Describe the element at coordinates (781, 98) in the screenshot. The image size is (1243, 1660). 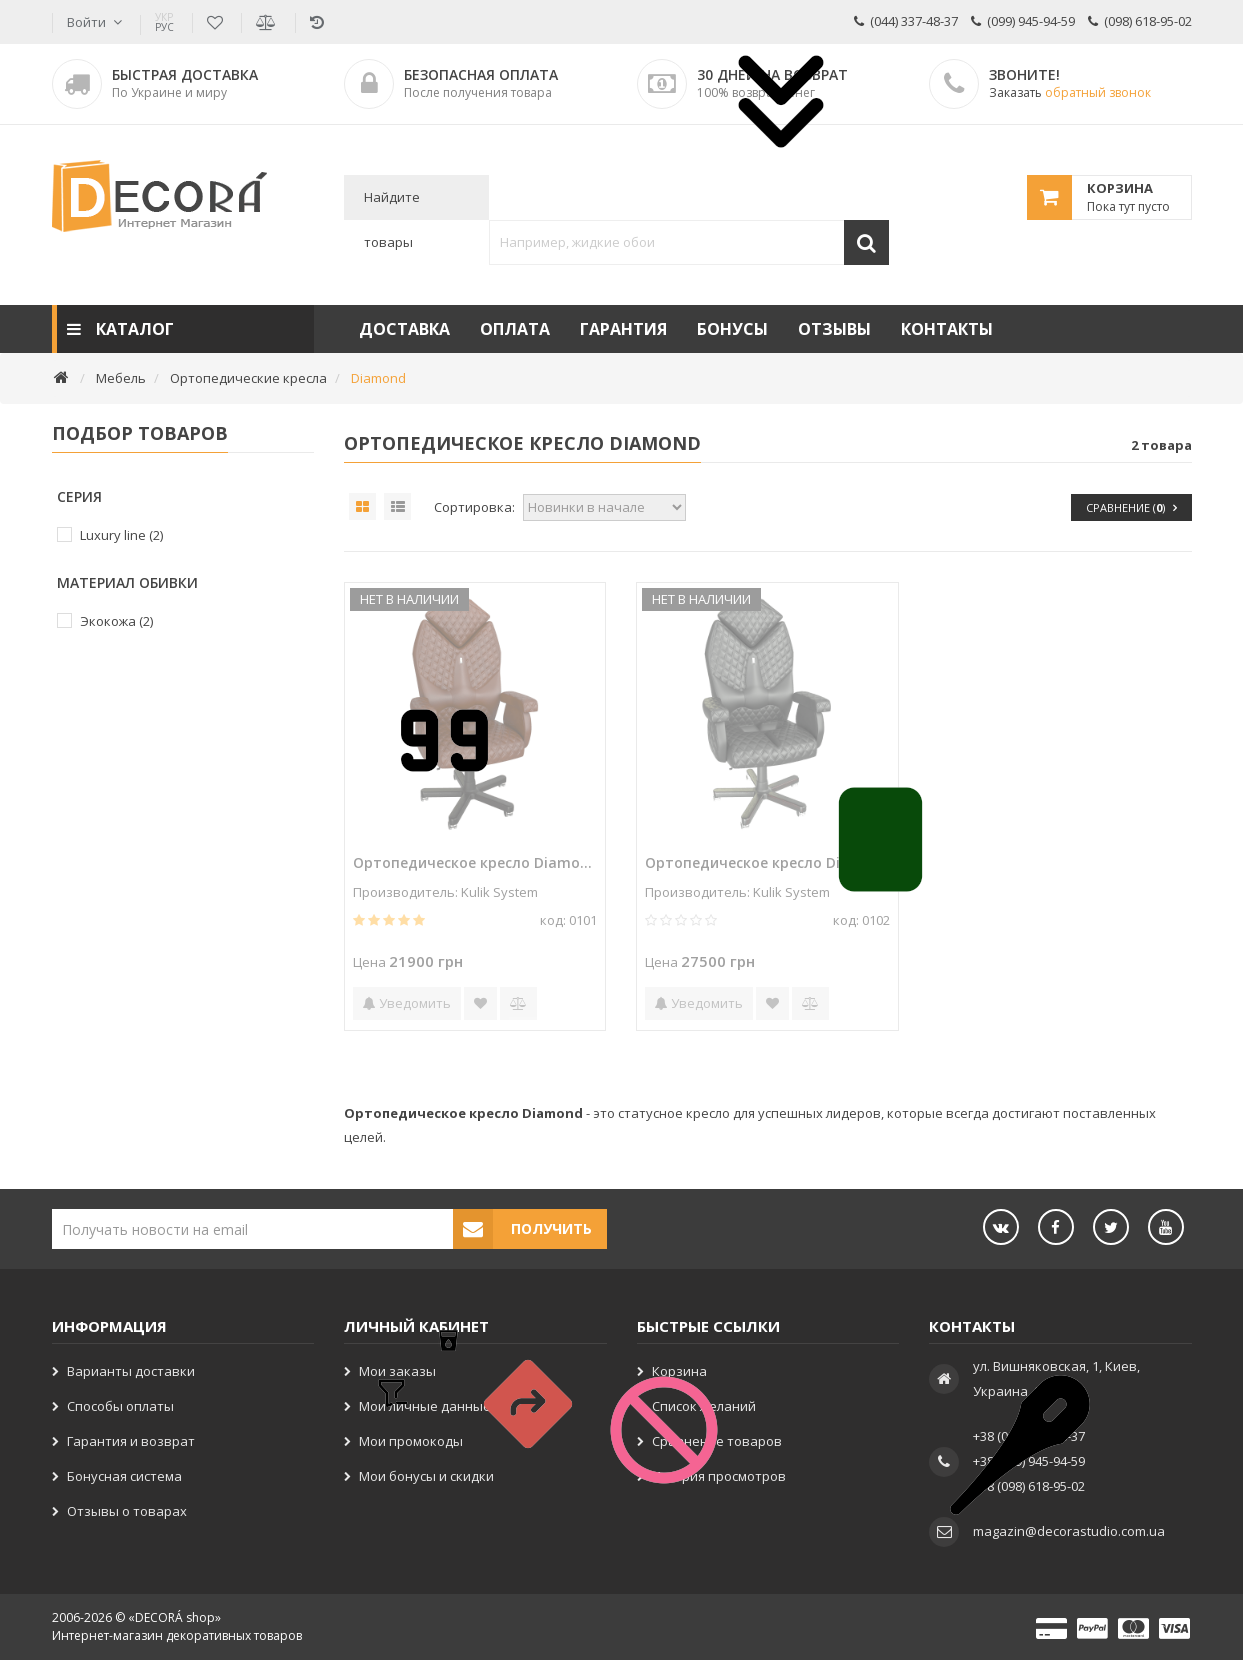
I see `scroll down or view more content` at that location.